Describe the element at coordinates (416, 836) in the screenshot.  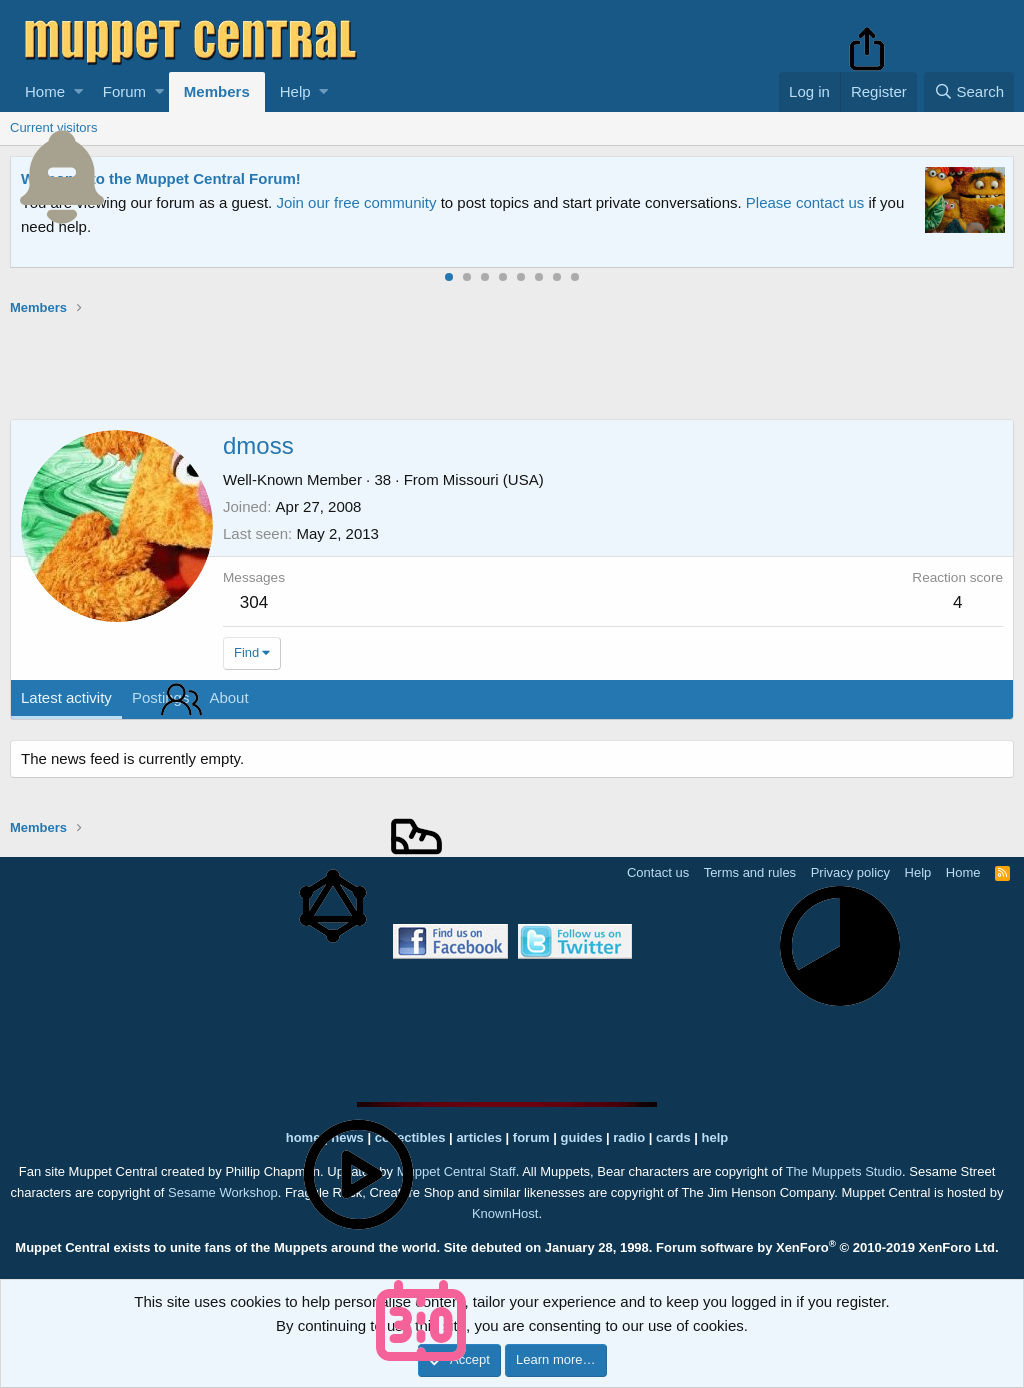
I see `browse footwear or shoe products` at that location.